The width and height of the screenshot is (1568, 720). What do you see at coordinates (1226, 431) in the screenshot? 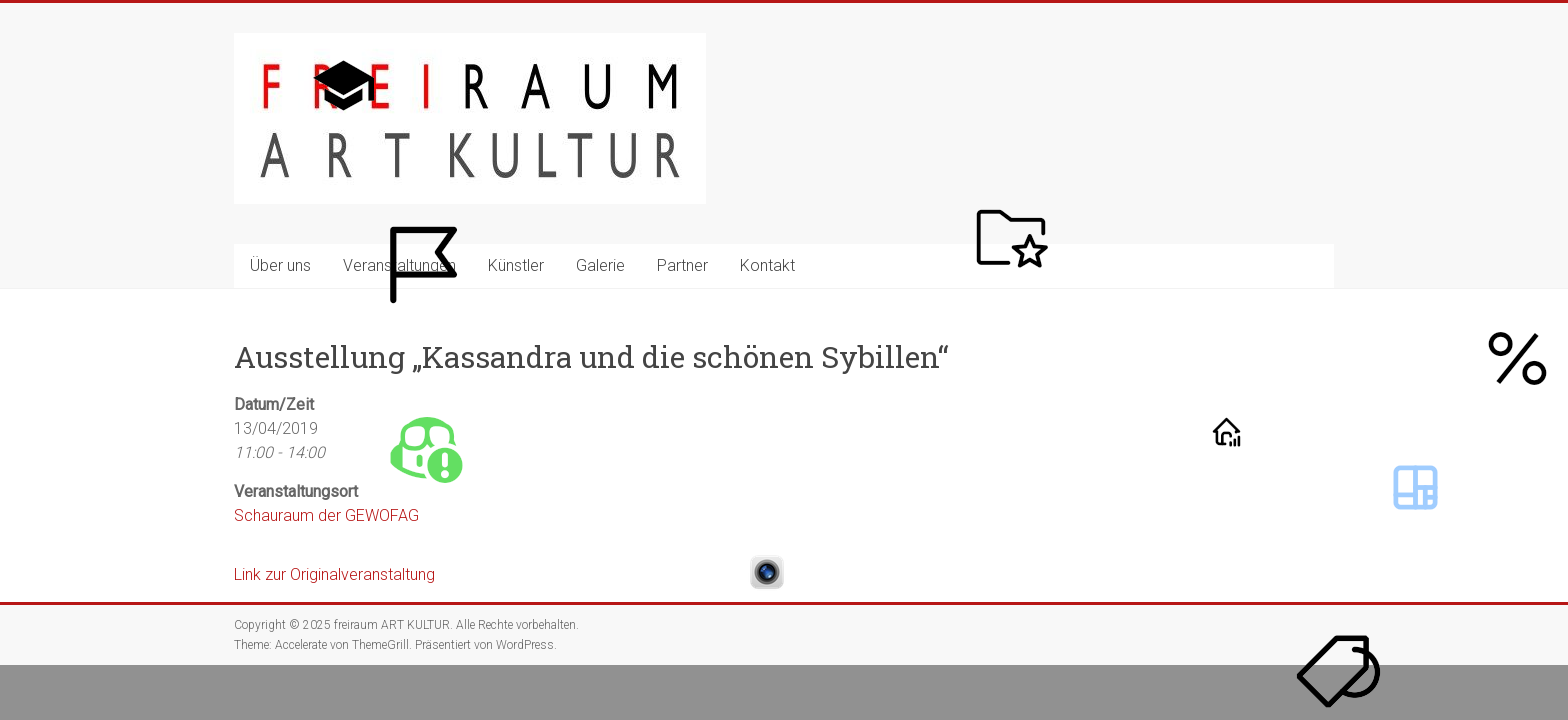
I see `smart home connectivity status` at bounding box center [1226, 431].